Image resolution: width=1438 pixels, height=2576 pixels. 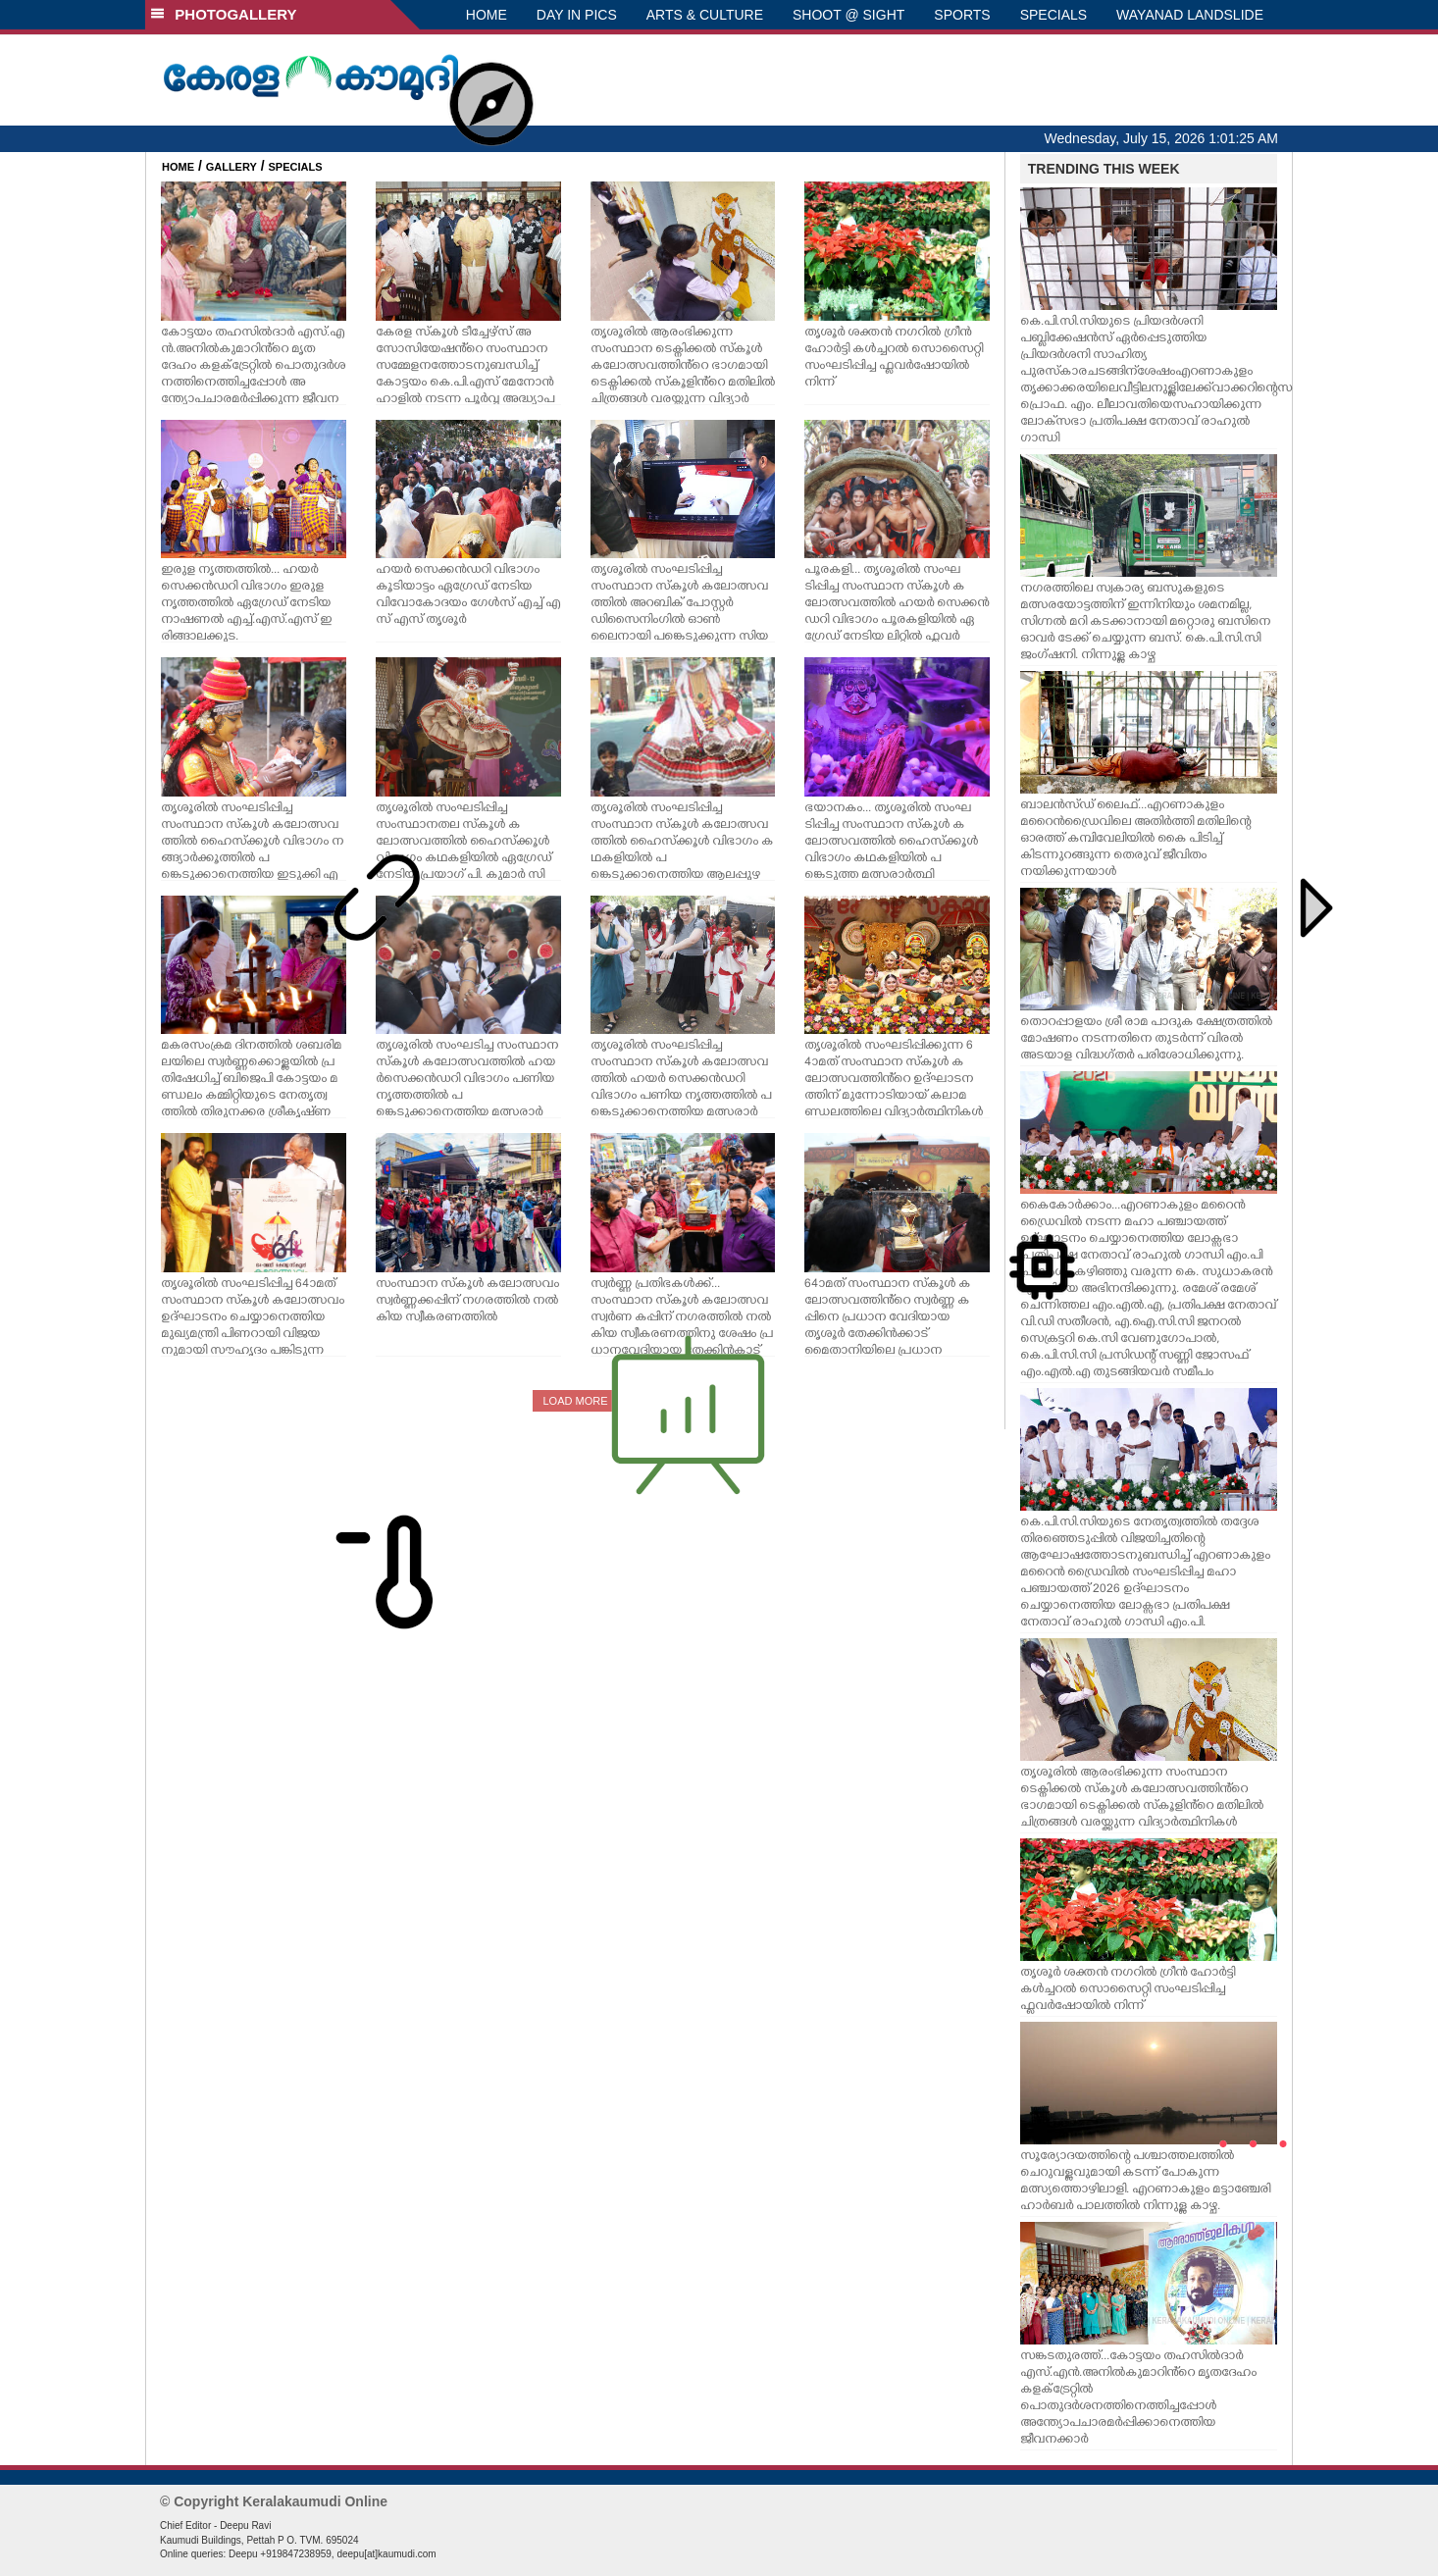 I want to click on view presentation with chart data, so click(x=688, y=1417).